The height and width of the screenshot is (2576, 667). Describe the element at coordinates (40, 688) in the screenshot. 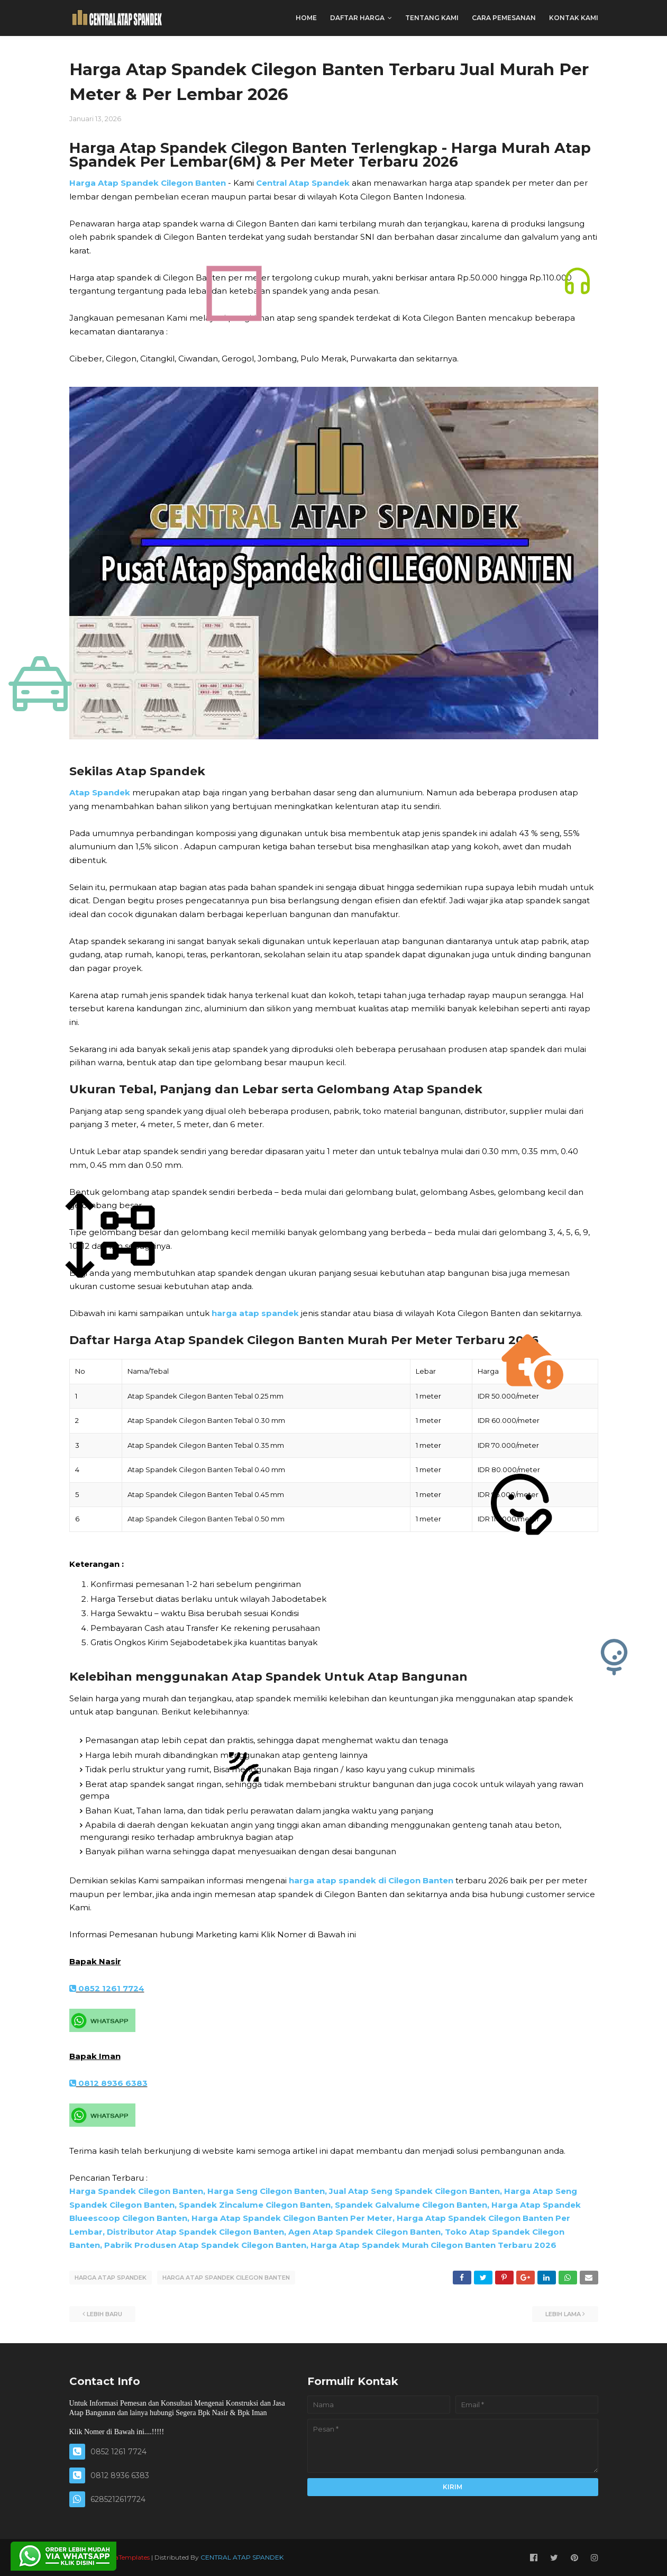

I see `request a taxi or cab ride` at that location.